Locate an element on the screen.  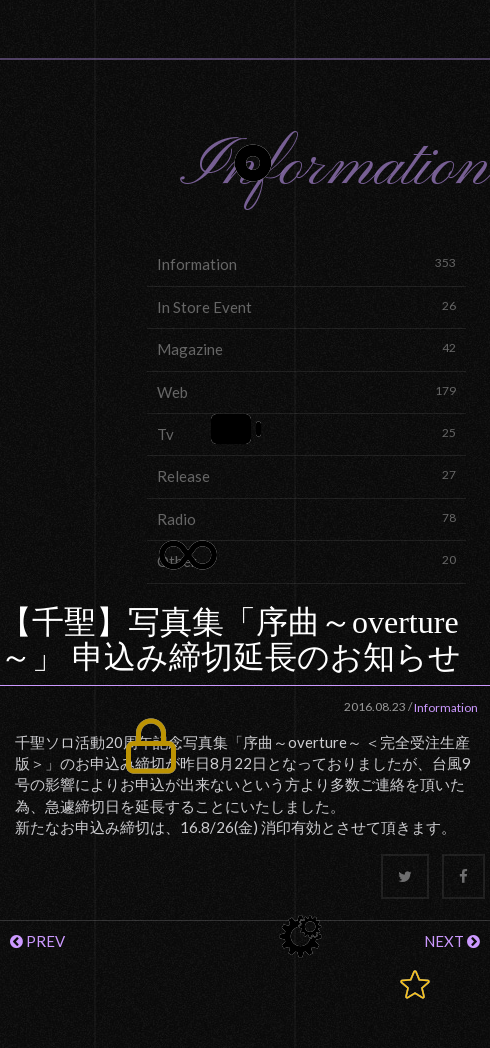
add to favorites is located at coordinates (415, 985).